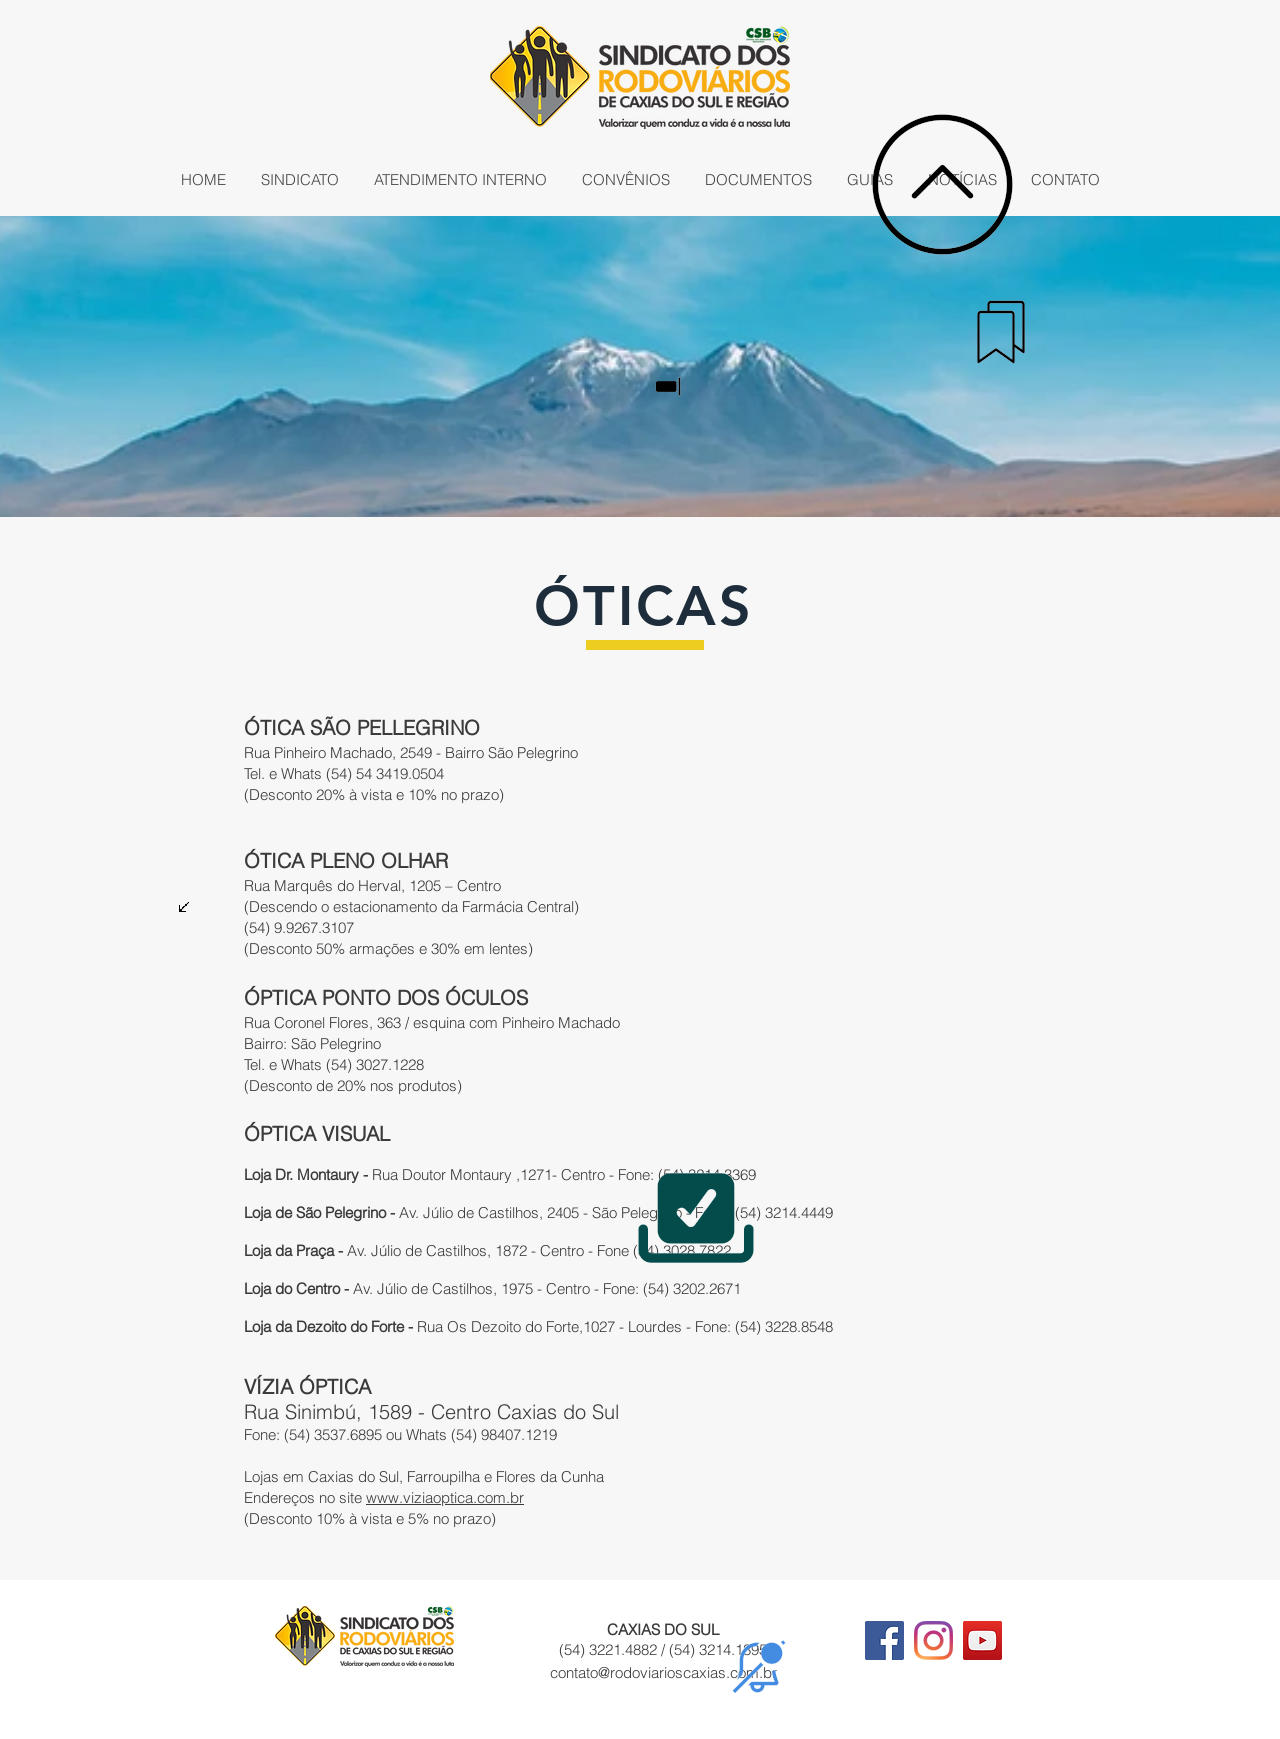 Image resolution: width=1280 pixels, height=1739 pixels. Describe the element at coordinates (757, 1667) in the screenshot. I see `notifications are muted but unread alerts exist` at that location.